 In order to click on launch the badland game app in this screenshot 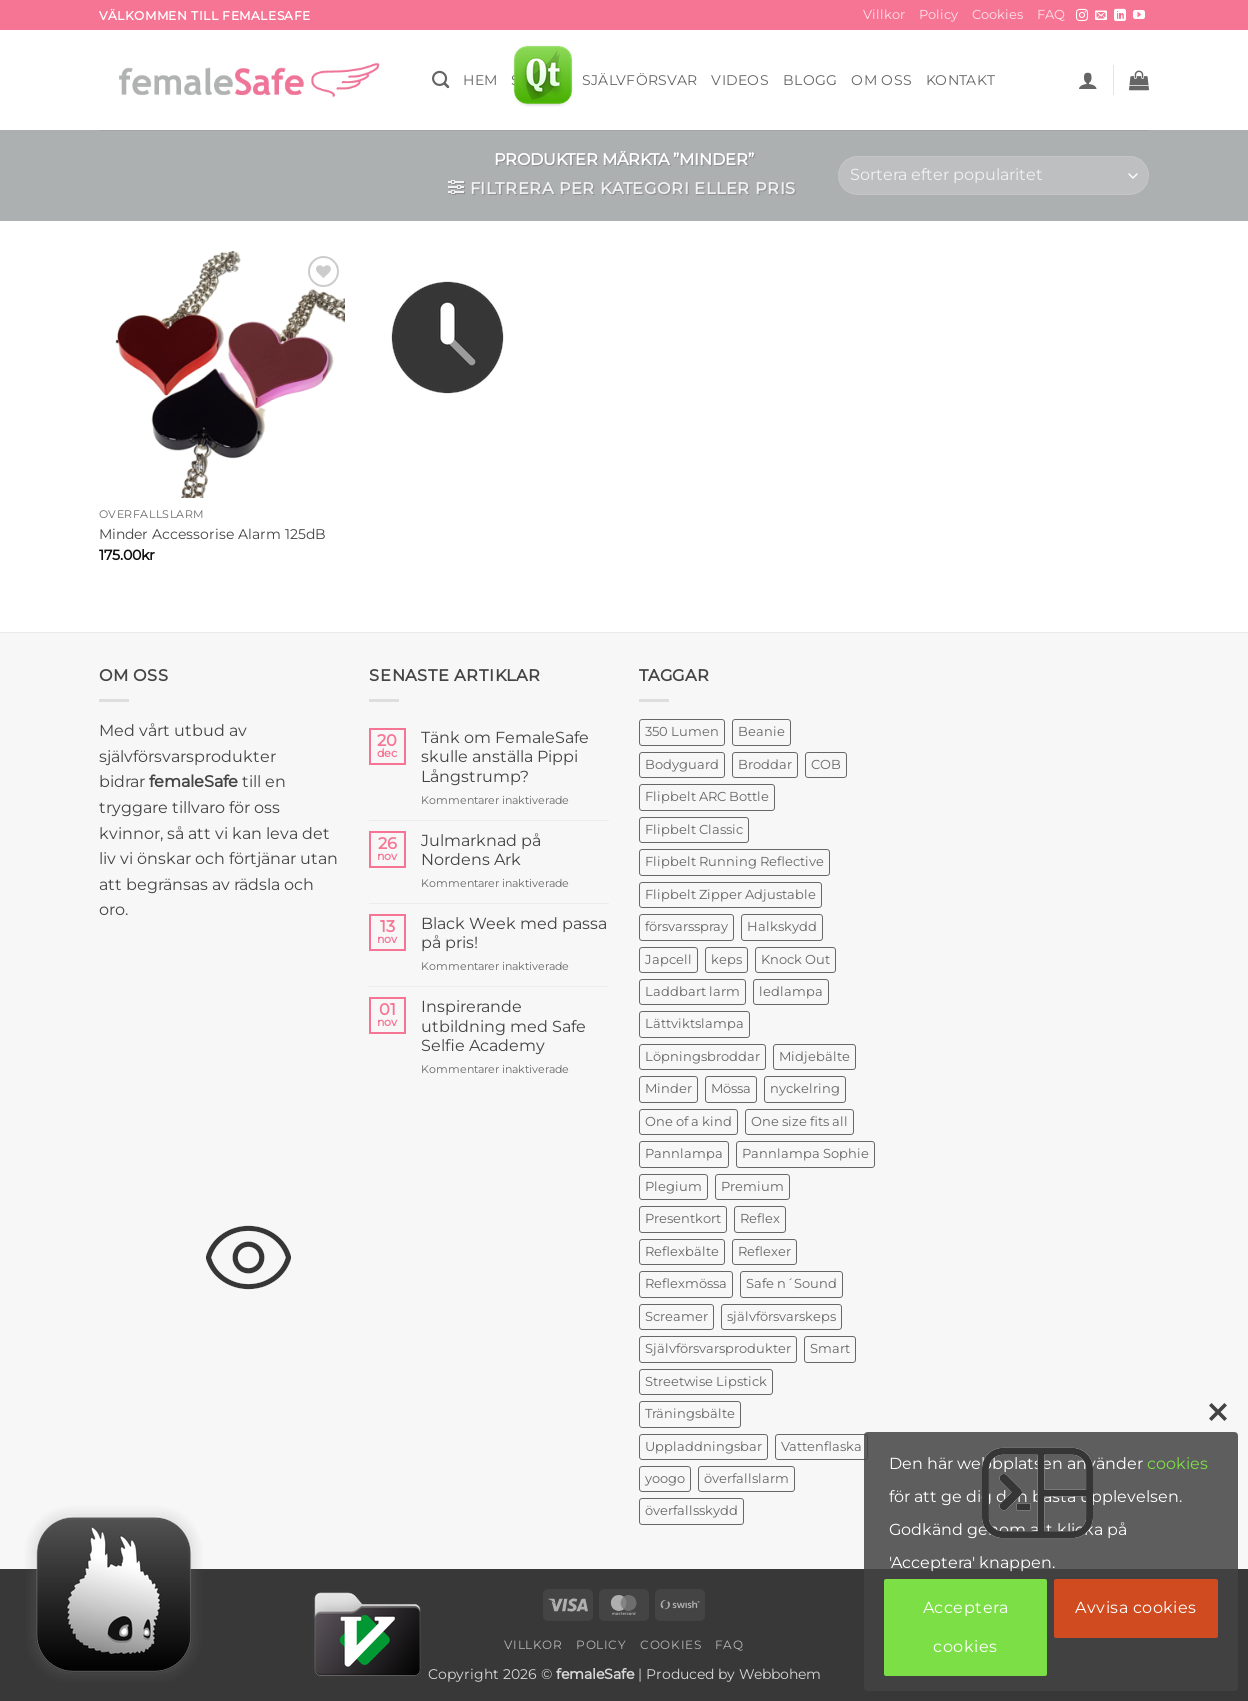, I will do `click(113, 1594)`.